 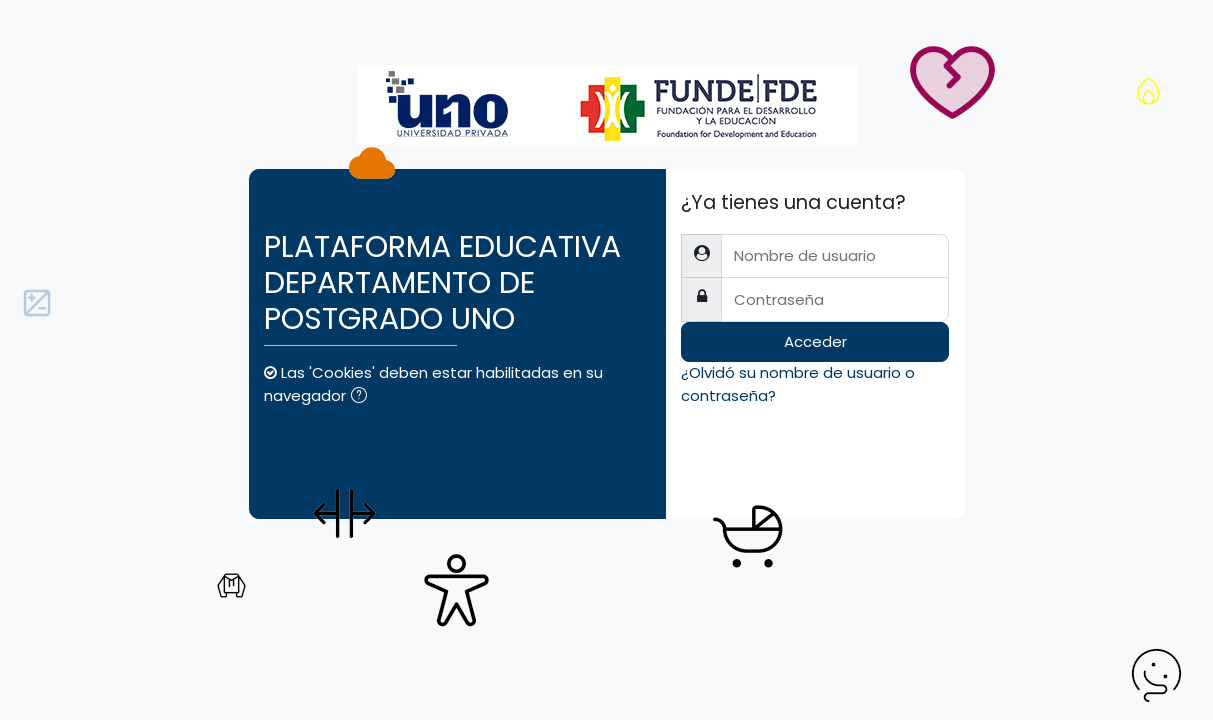 I want to click on indicates overwhelmed or stressed state, so click(x=1156, y=673).